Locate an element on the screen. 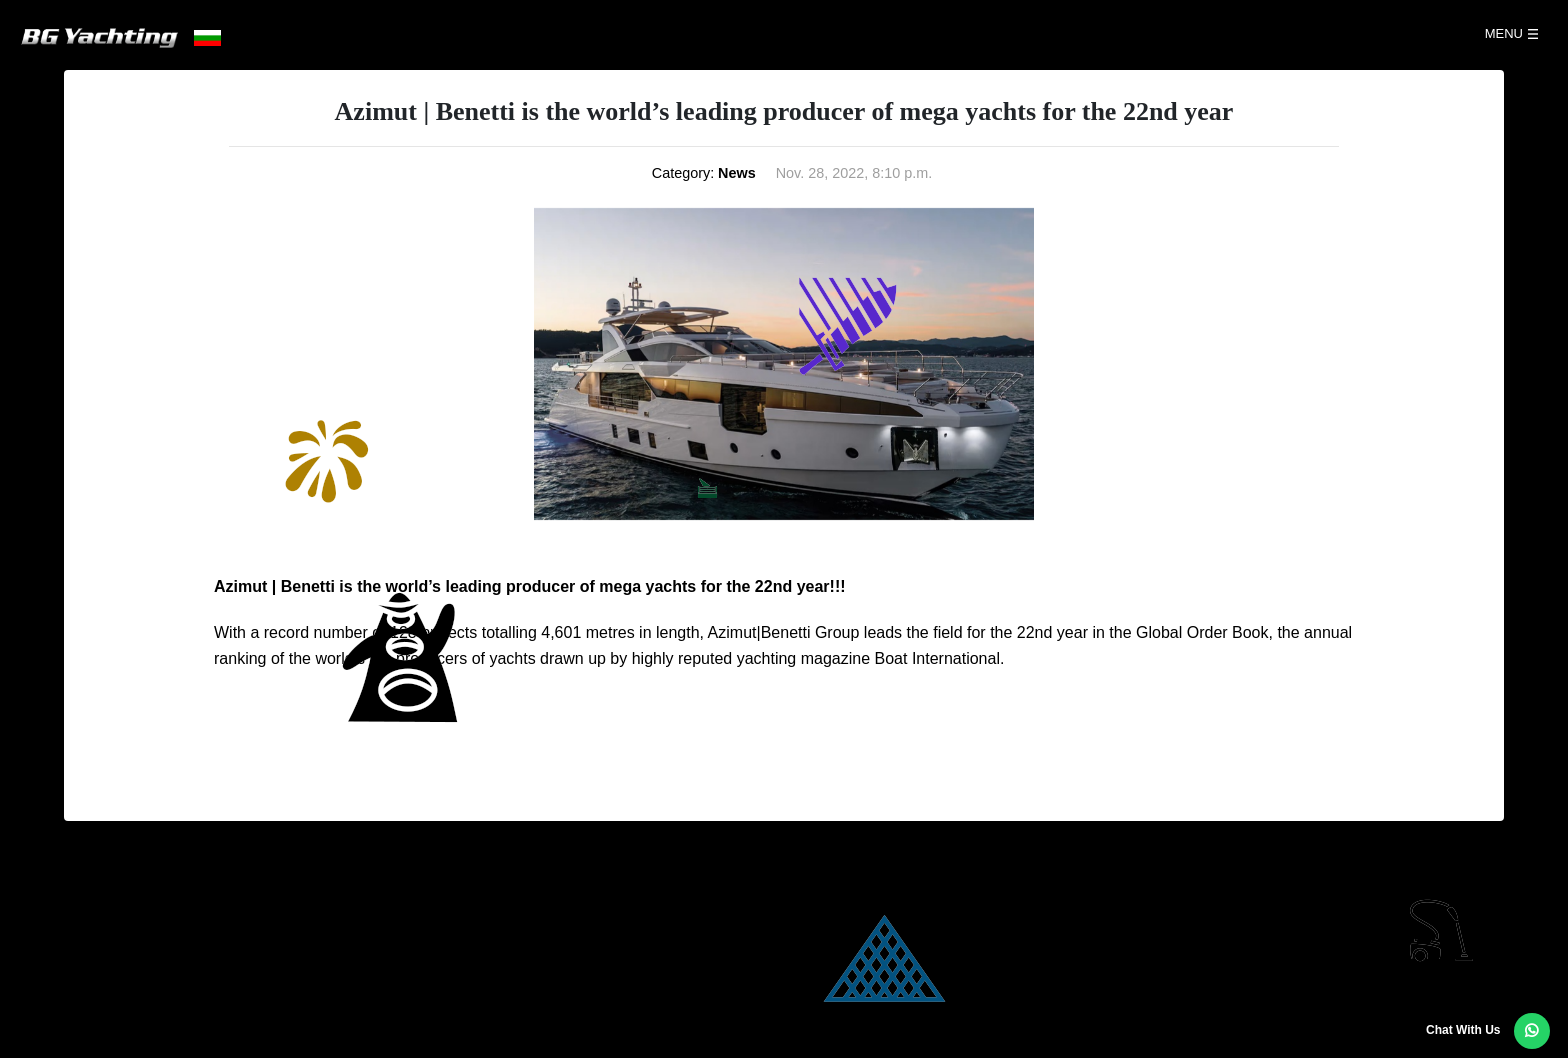 This screenshot has height=1058, width=1568. icon representing a tentacle creature or monster in a game is located at coordinates (401, 655).